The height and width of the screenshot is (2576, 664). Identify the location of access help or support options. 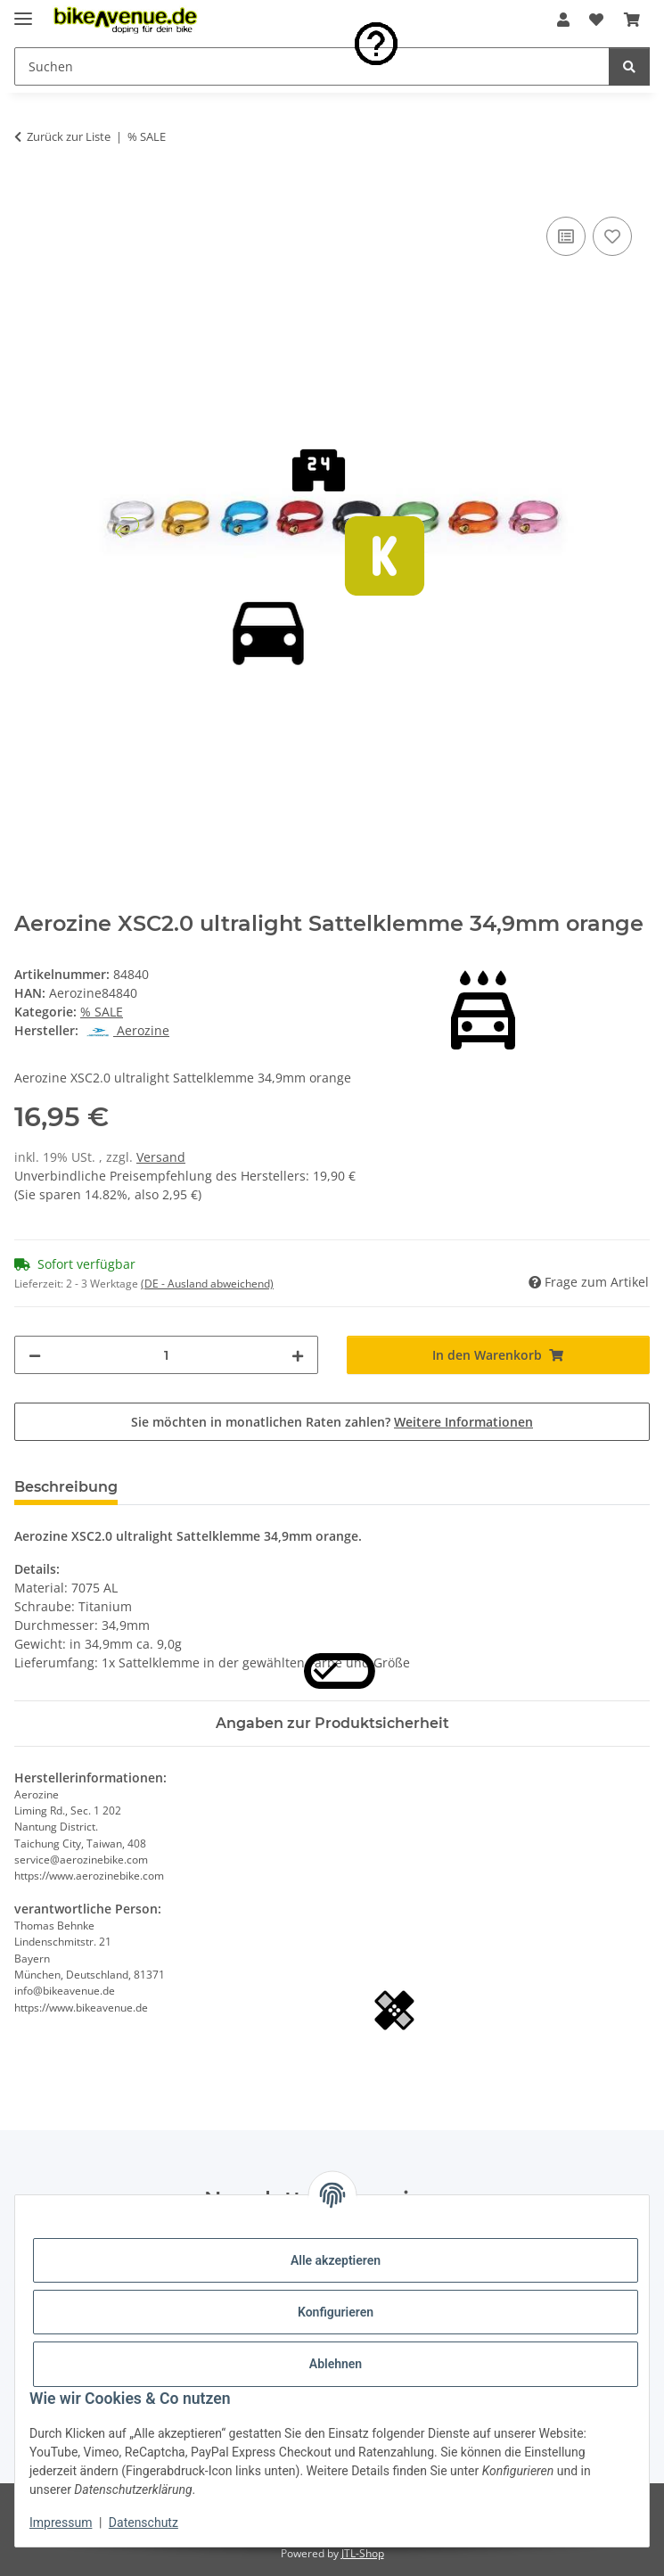
(376, 44).